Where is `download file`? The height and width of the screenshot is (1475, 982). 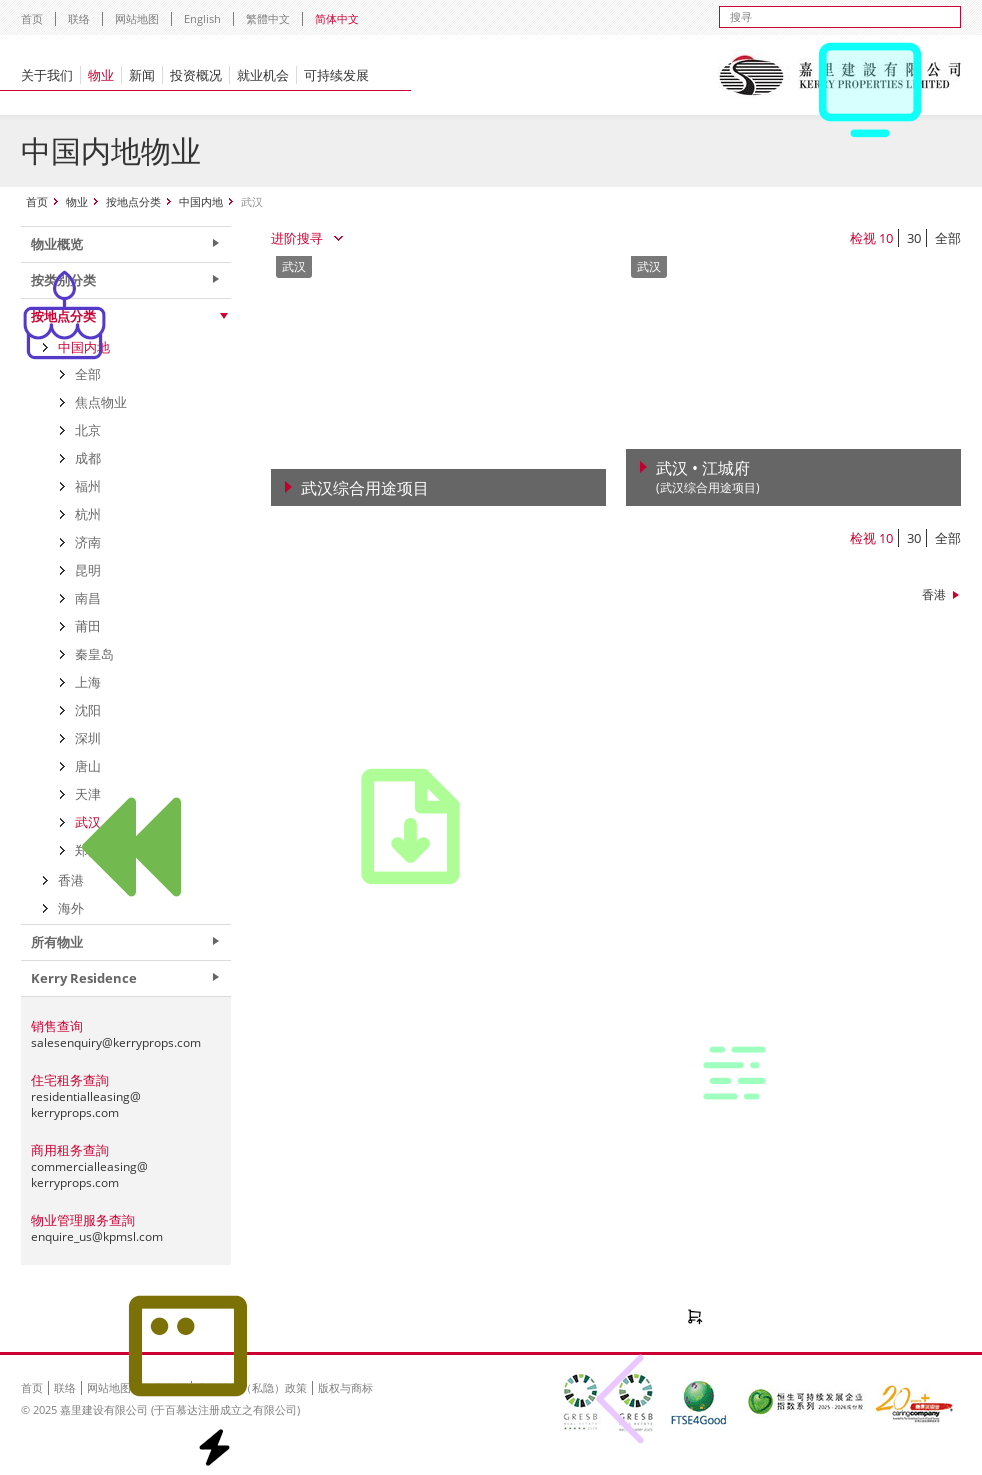 download file is located at coordinates (410, 826).